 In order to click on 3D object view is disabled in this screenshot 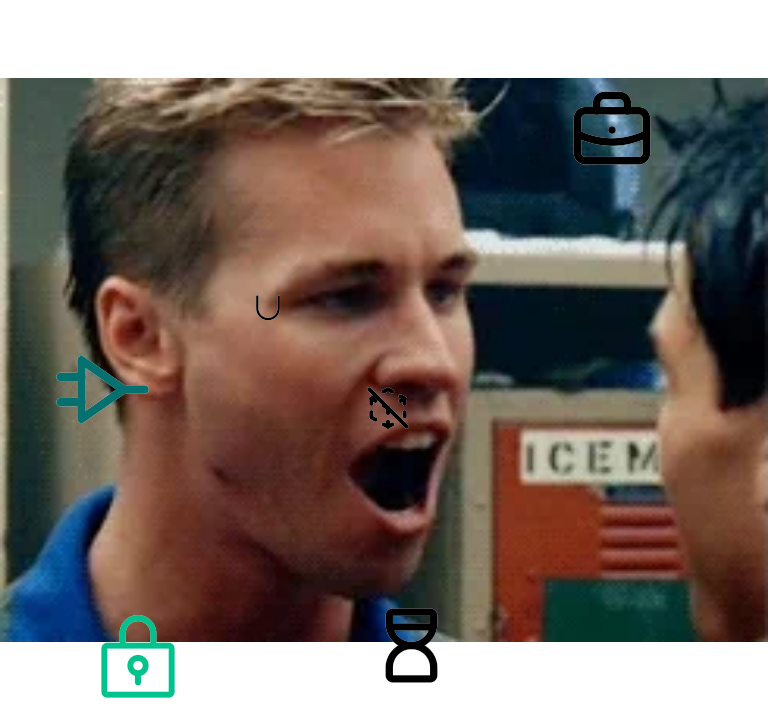, I will do `click(388, 408)`.